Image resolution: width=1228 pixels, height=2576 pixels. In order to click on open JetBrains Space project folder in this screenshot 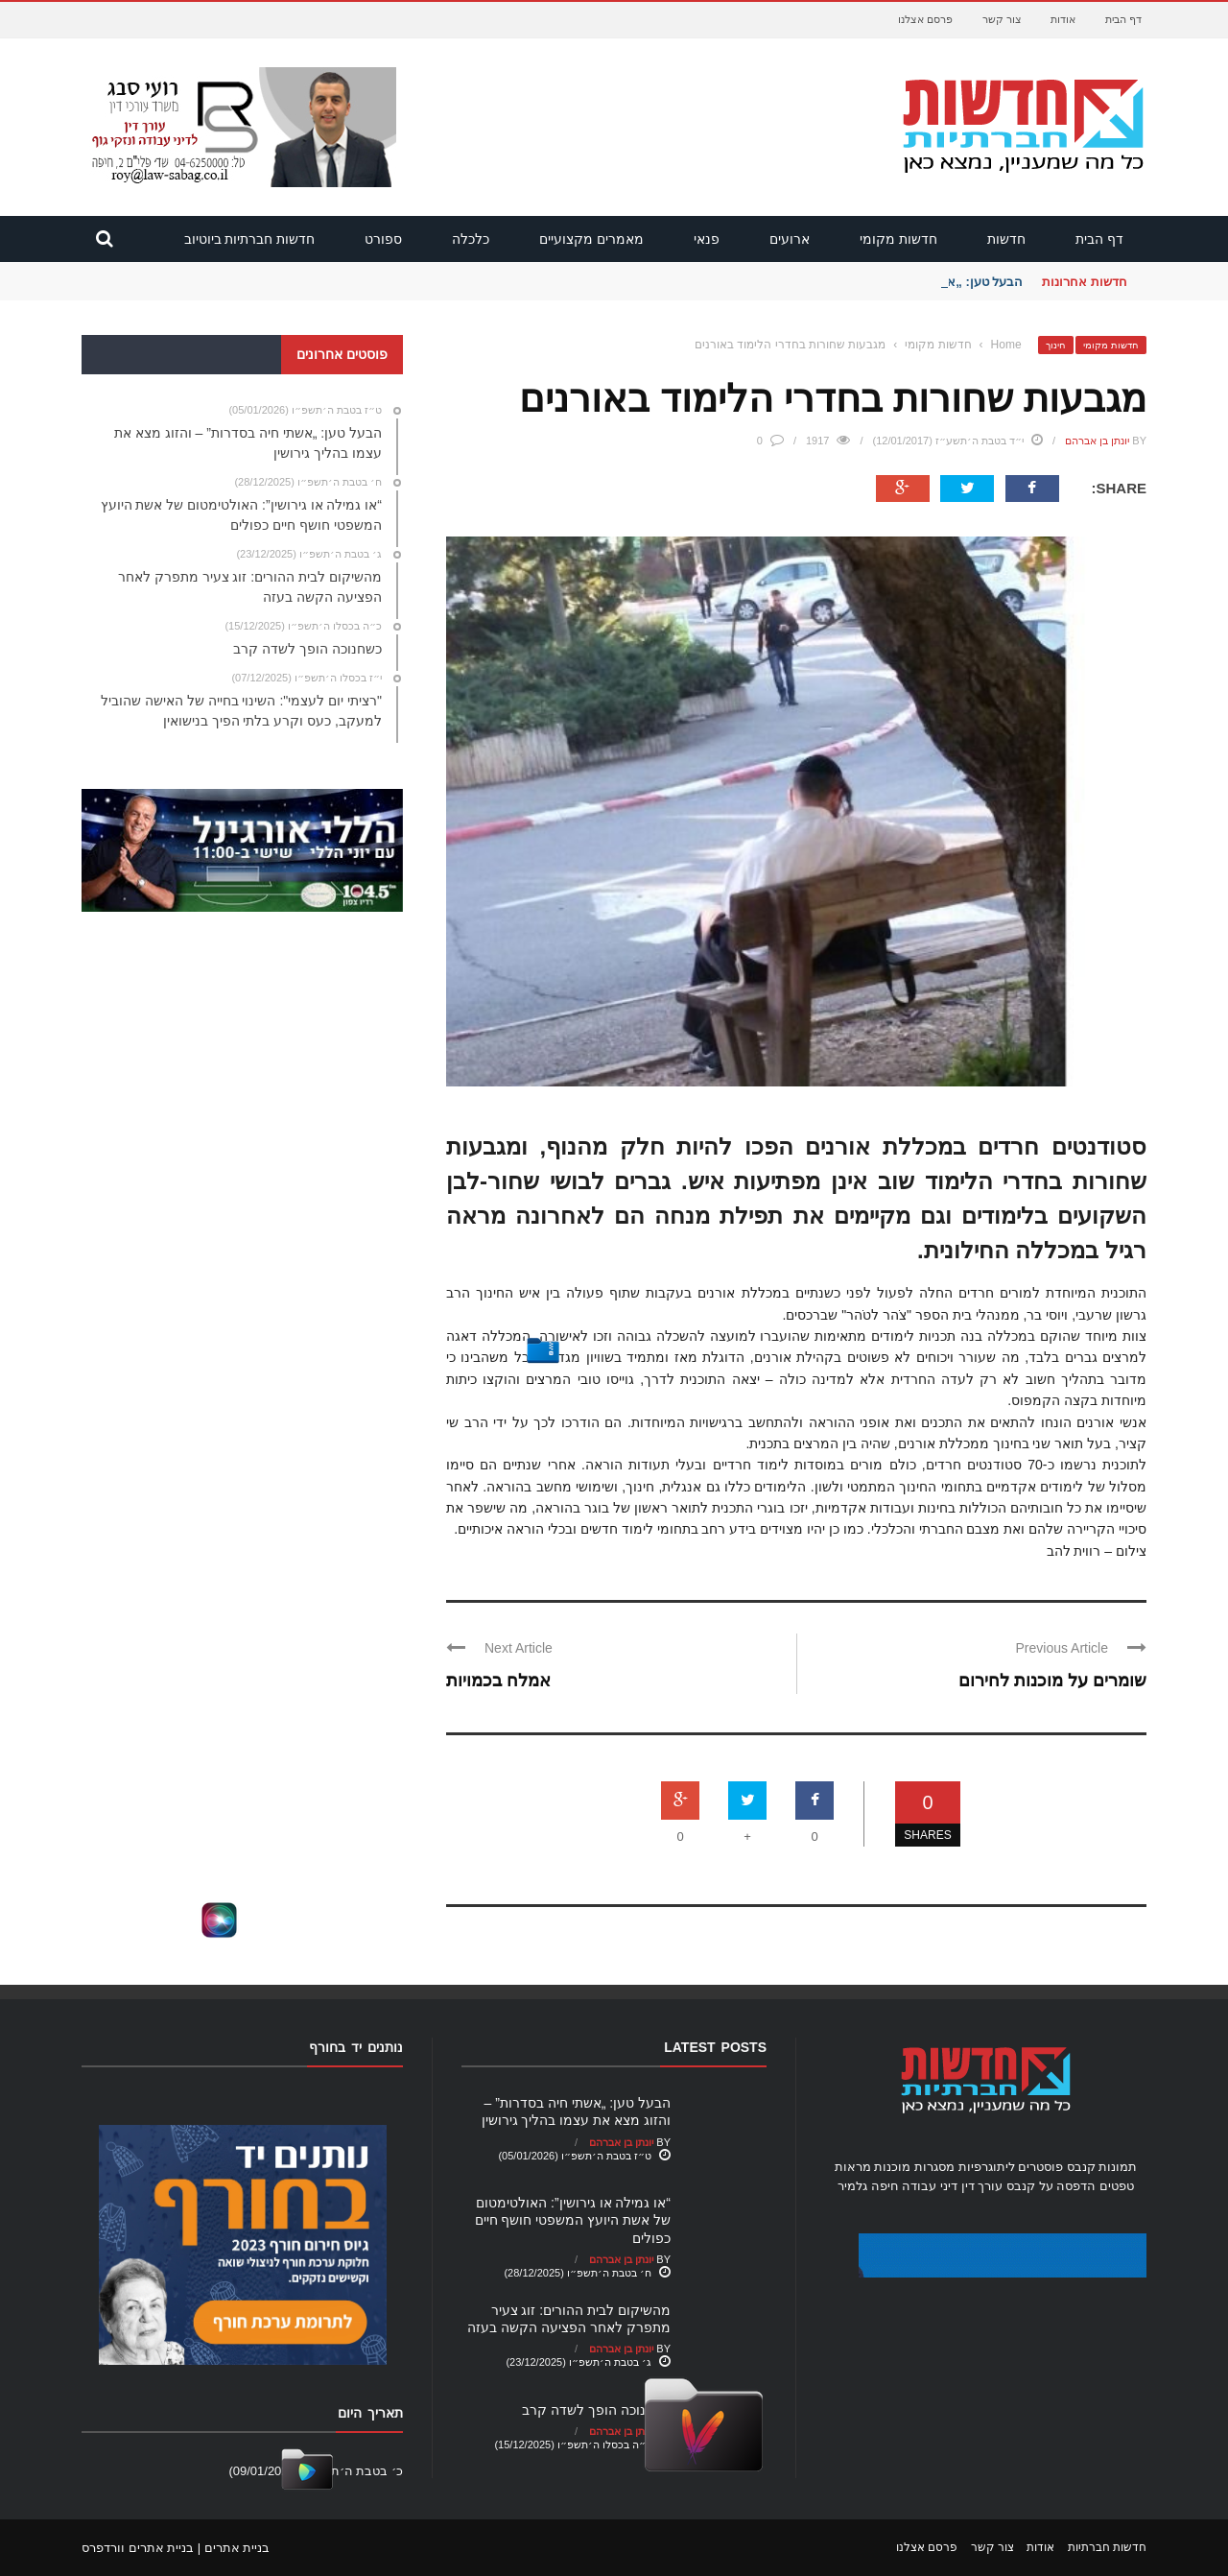, I will do `click(307, 2470)`.